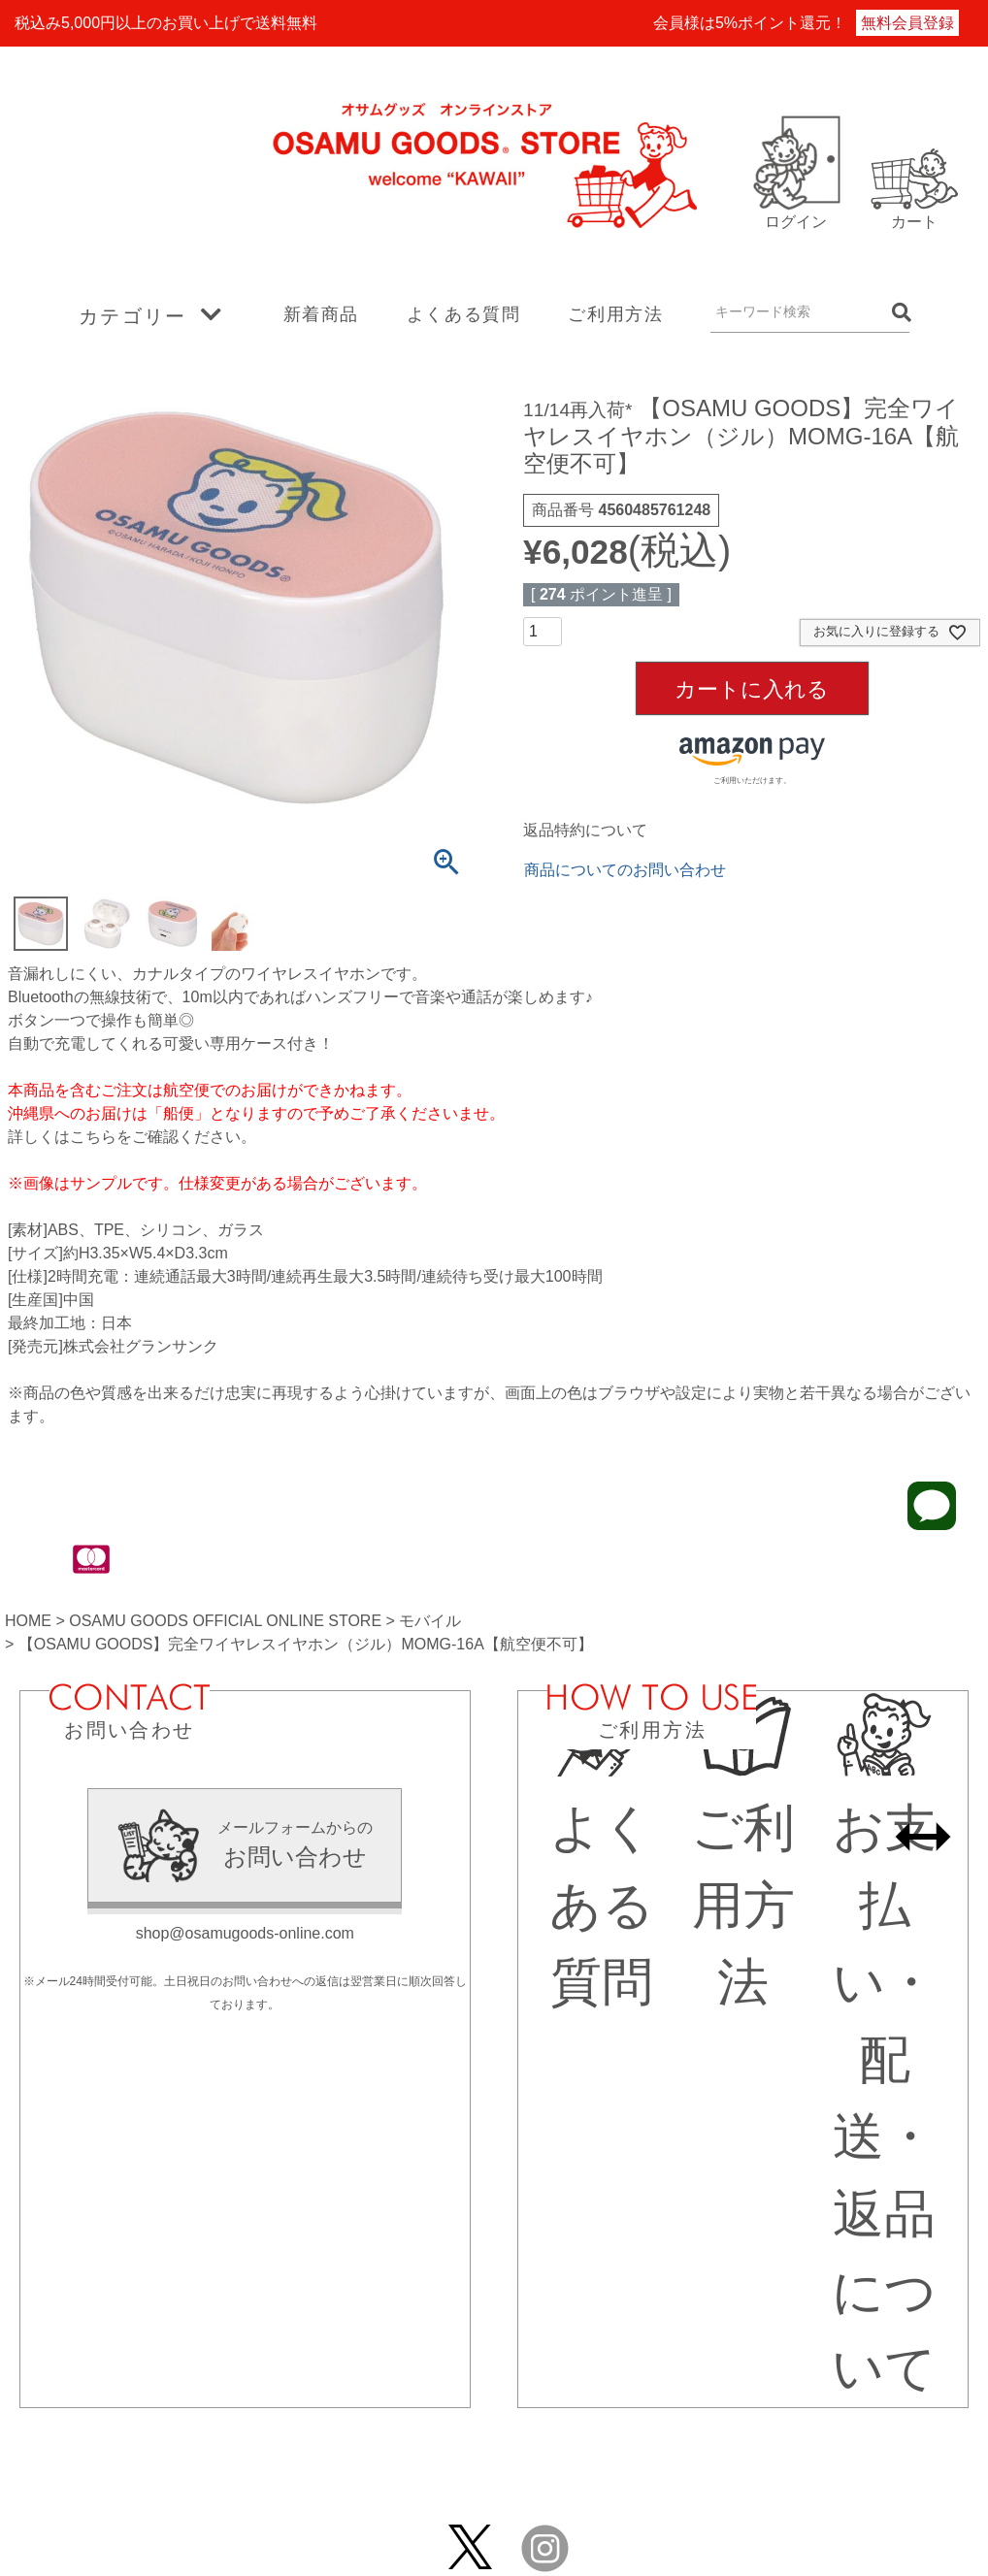  What do you see at coordinates (91, 1559) in the screenshot?
I see `pay with mastercard` at bounding box center [91, 1559].